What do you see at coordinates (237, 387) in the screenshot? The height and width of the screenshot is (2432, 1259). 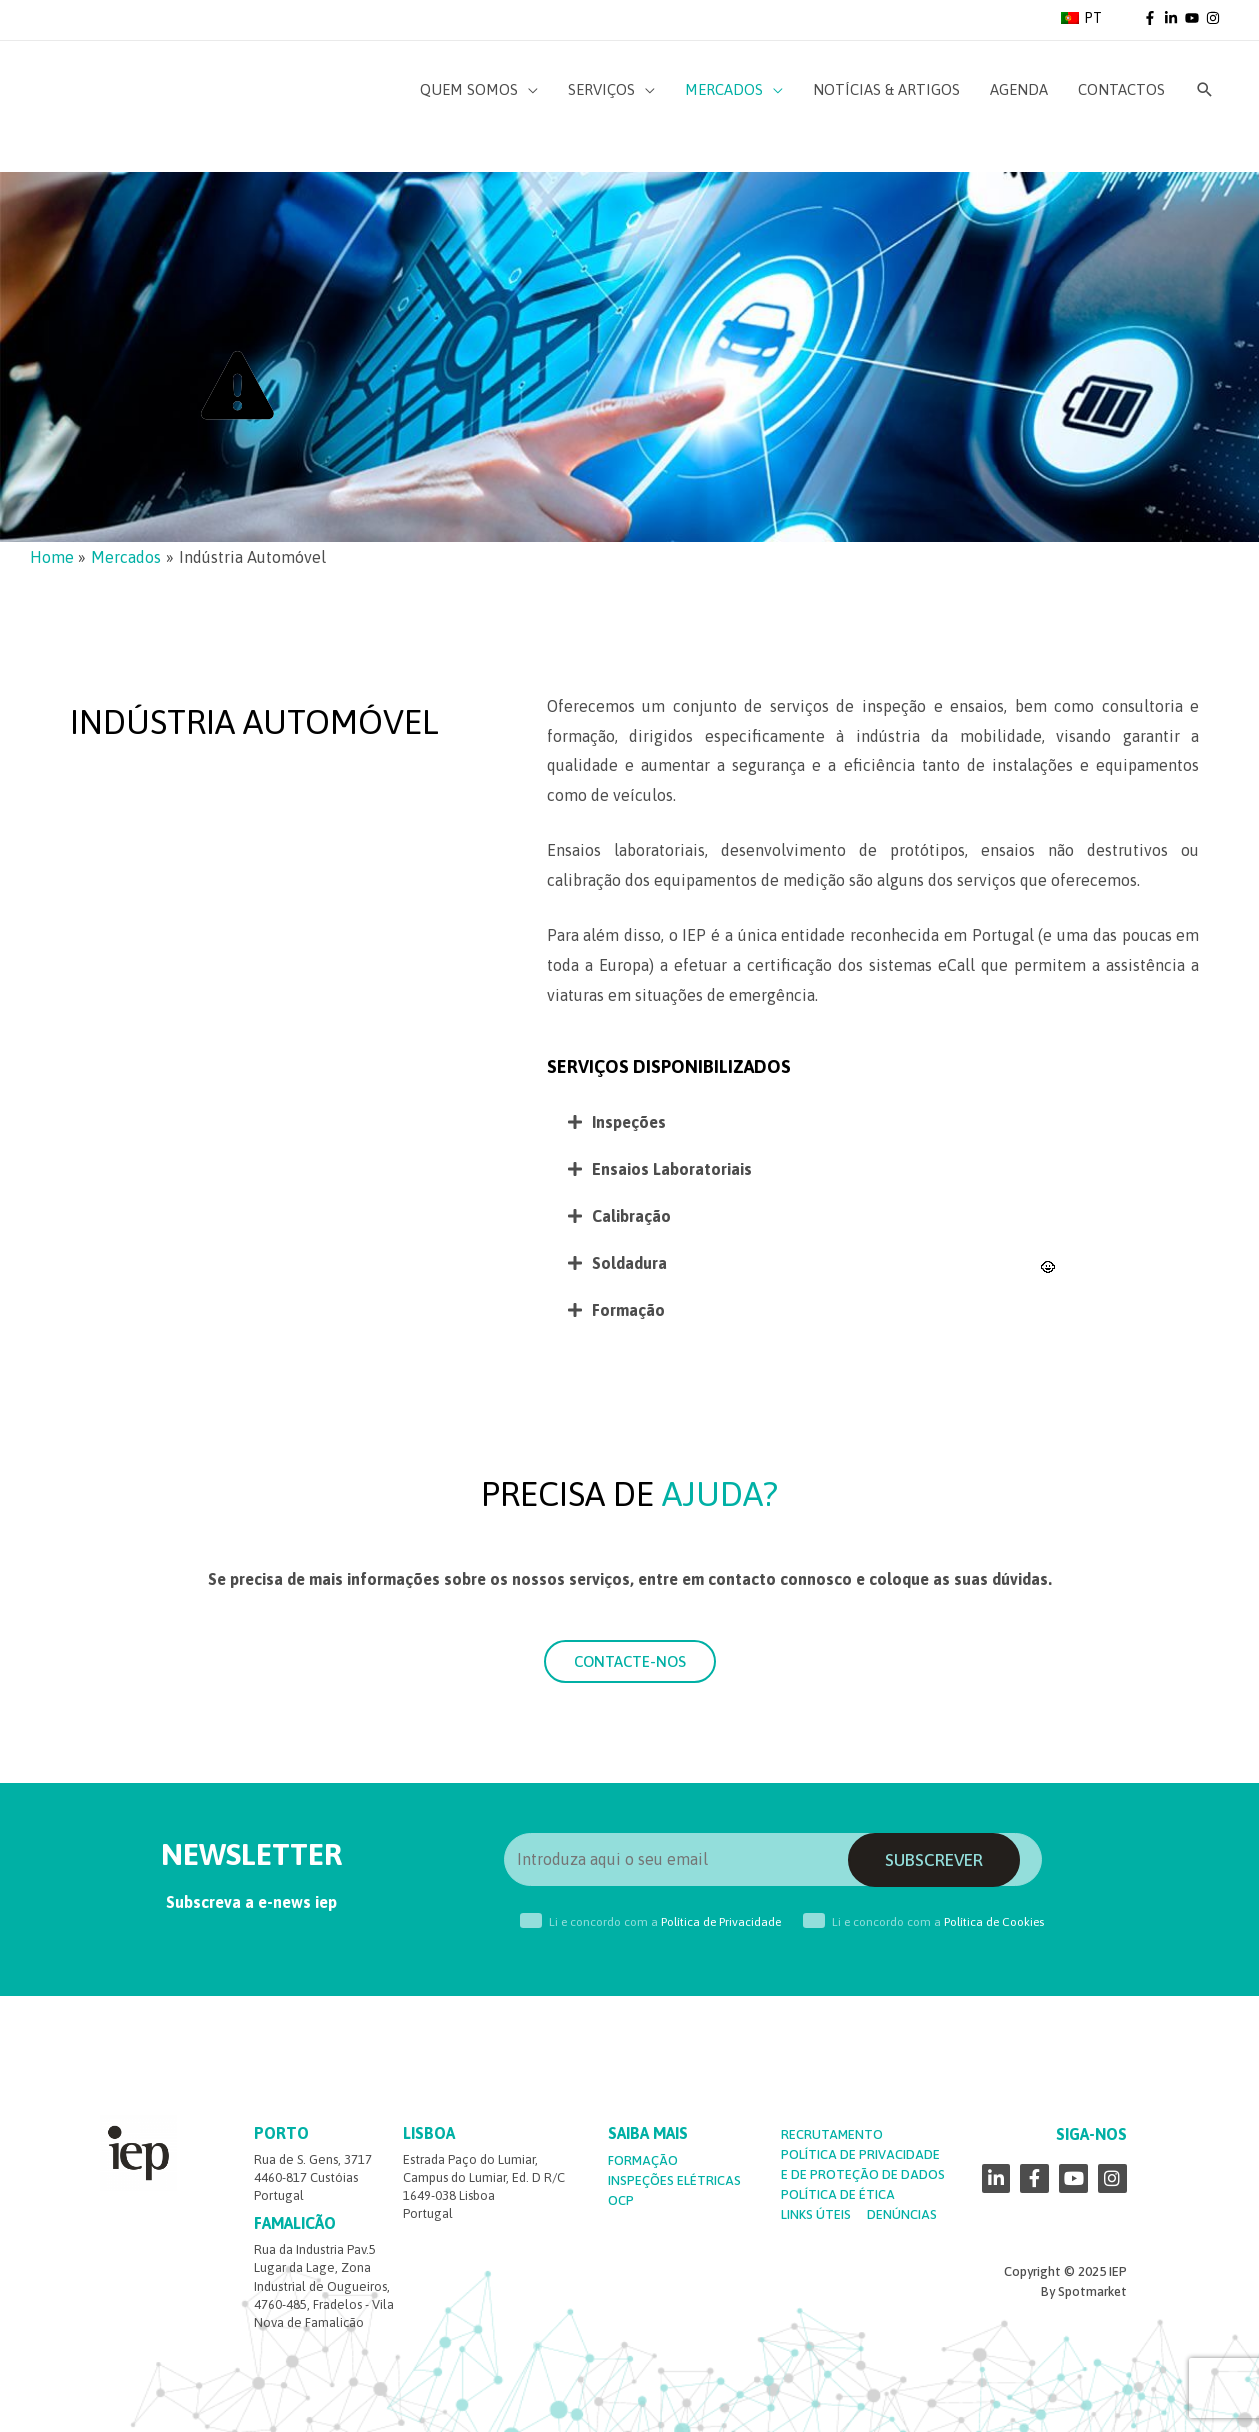 I see `indicates a warning or caution state` at bounding box center [237, 387].